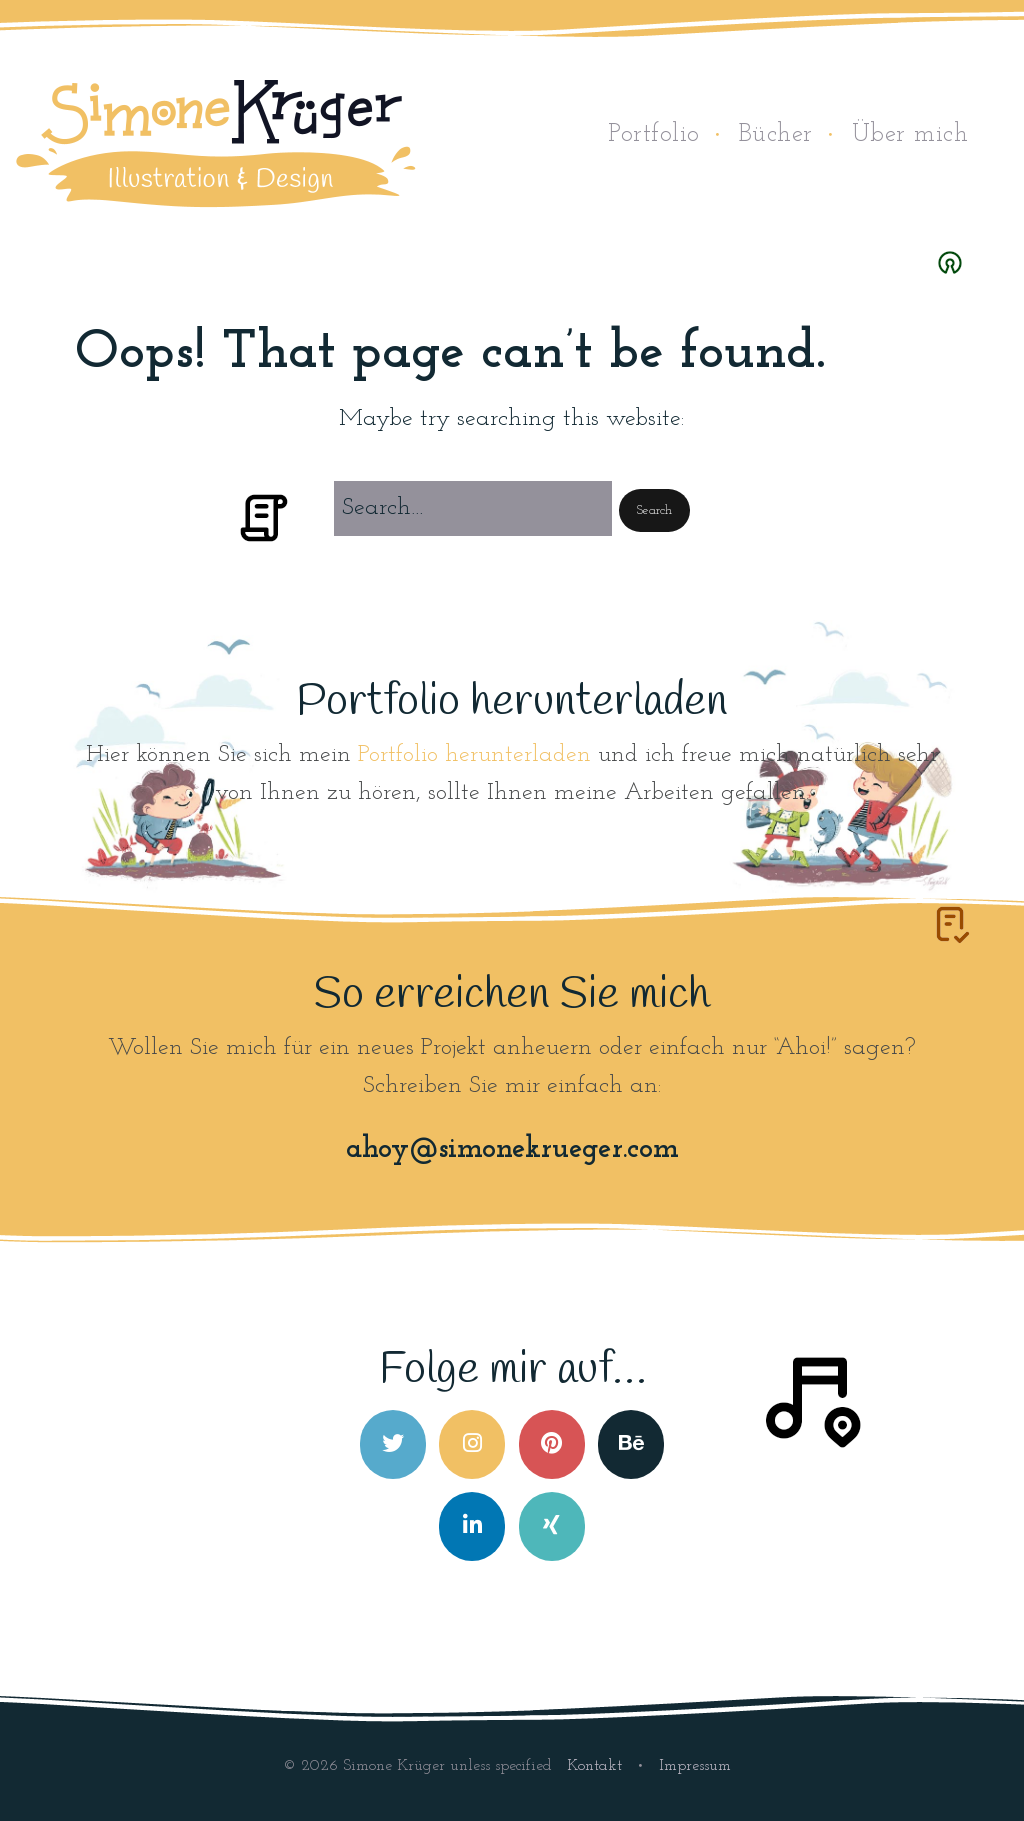 The height and width of the screenshot is (1821, 1024). What do you see at coordinates (950, 263) in the screenshot?
I see `indicates open source software or project` at bounding box center [950, 263].